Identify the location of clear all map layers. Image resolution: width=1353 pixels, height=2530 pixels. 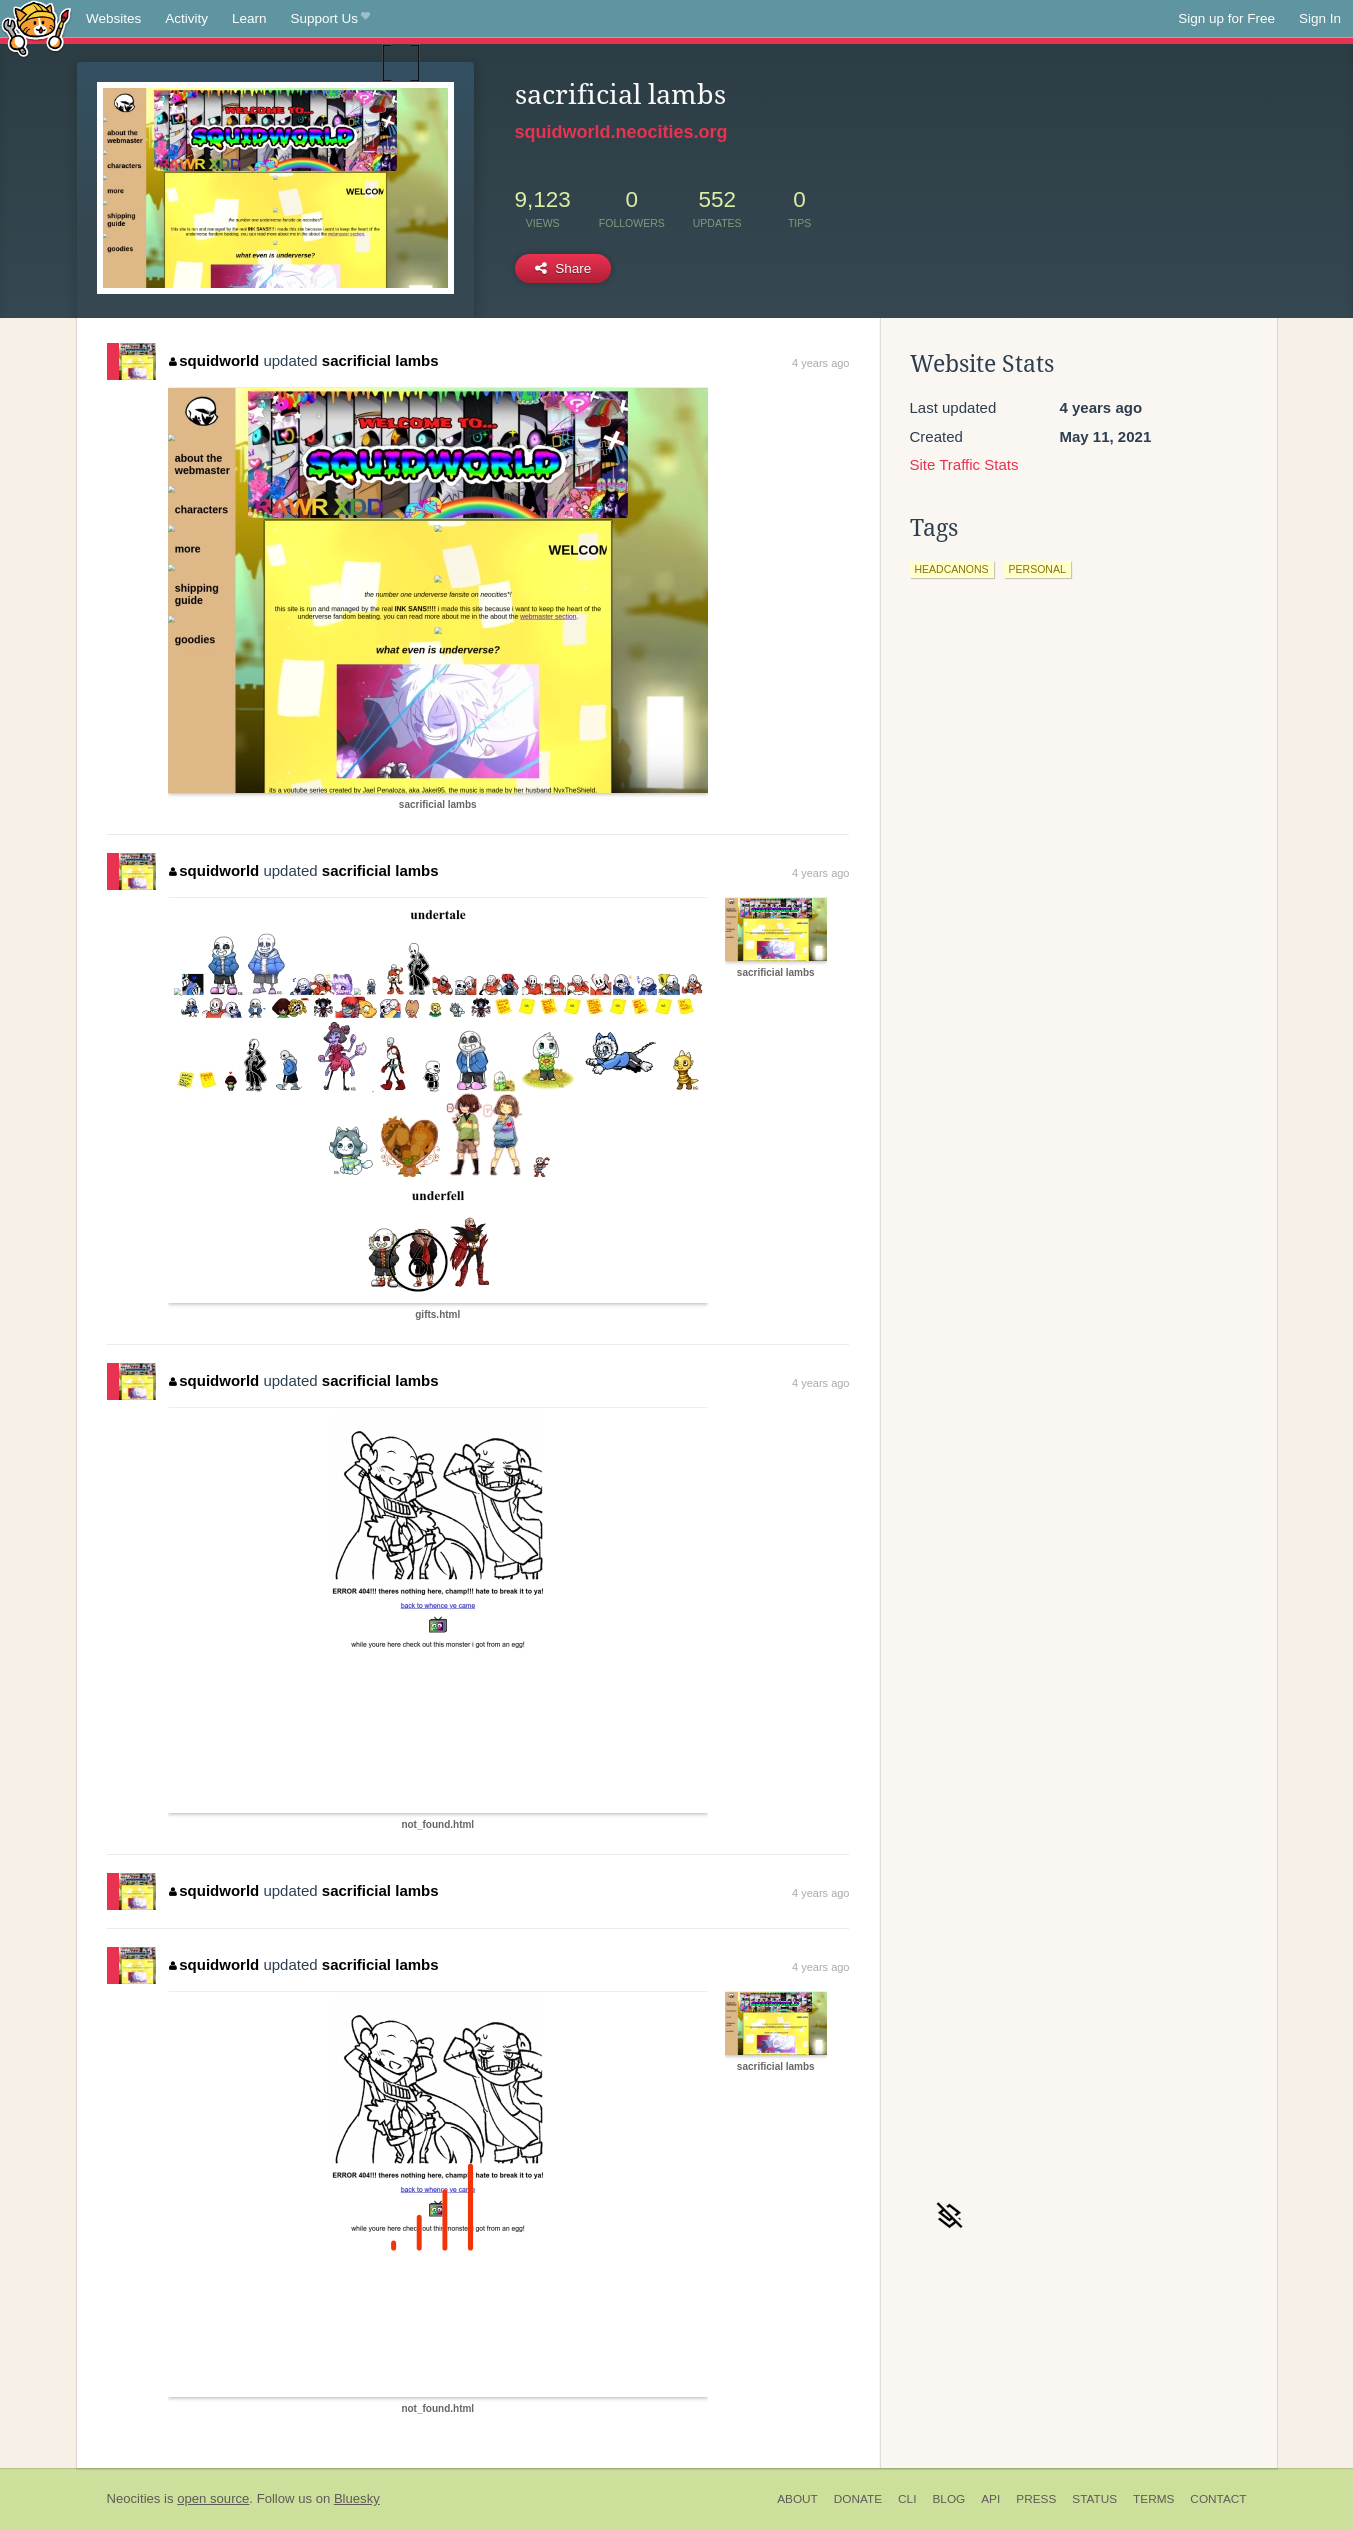
(949, 2216).